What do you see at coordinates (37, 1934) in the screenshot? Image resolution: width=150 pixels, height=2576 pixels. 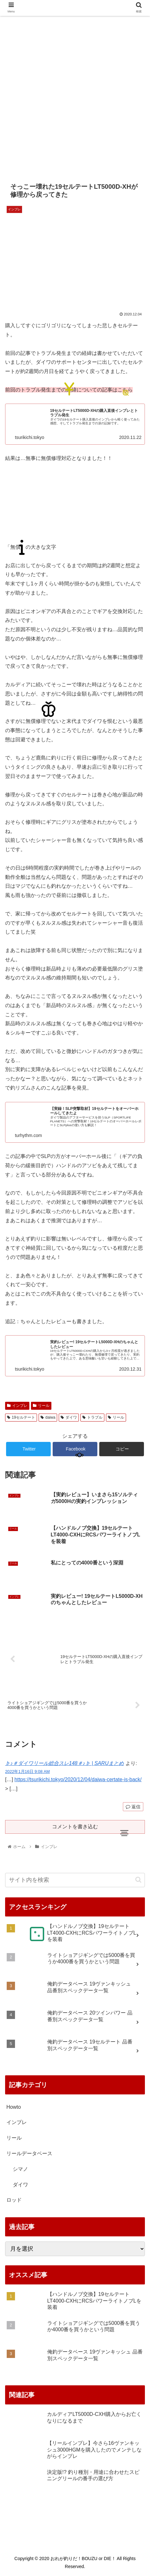 I see `randomize or shuffle content` at bounding box center [37, 1934].